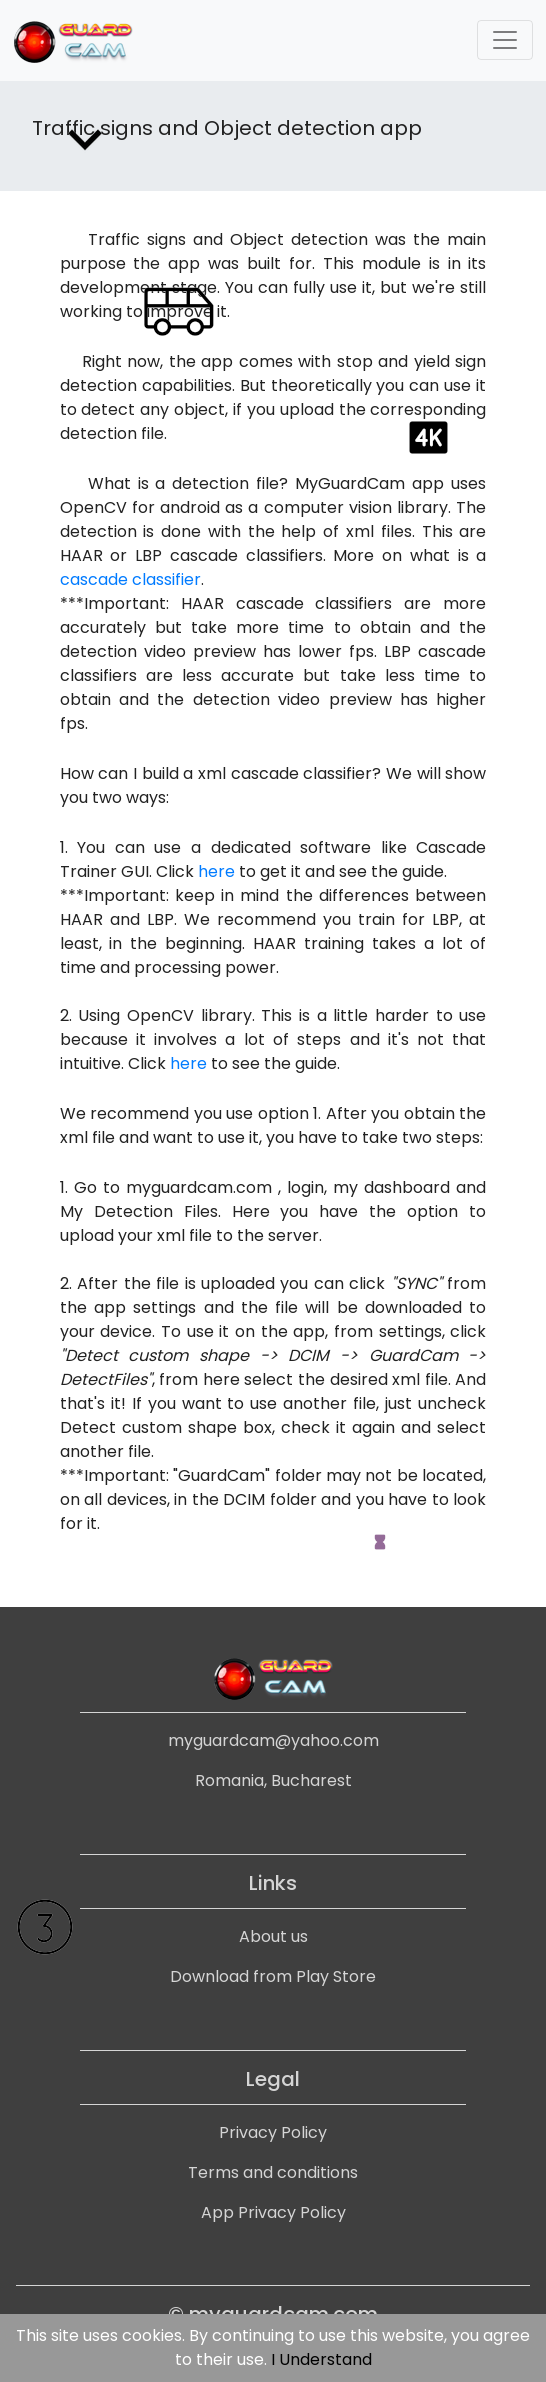  Describe the element at coordinates (176, 310) in the screenshot. I see `track delivery or shipping status` at that location.